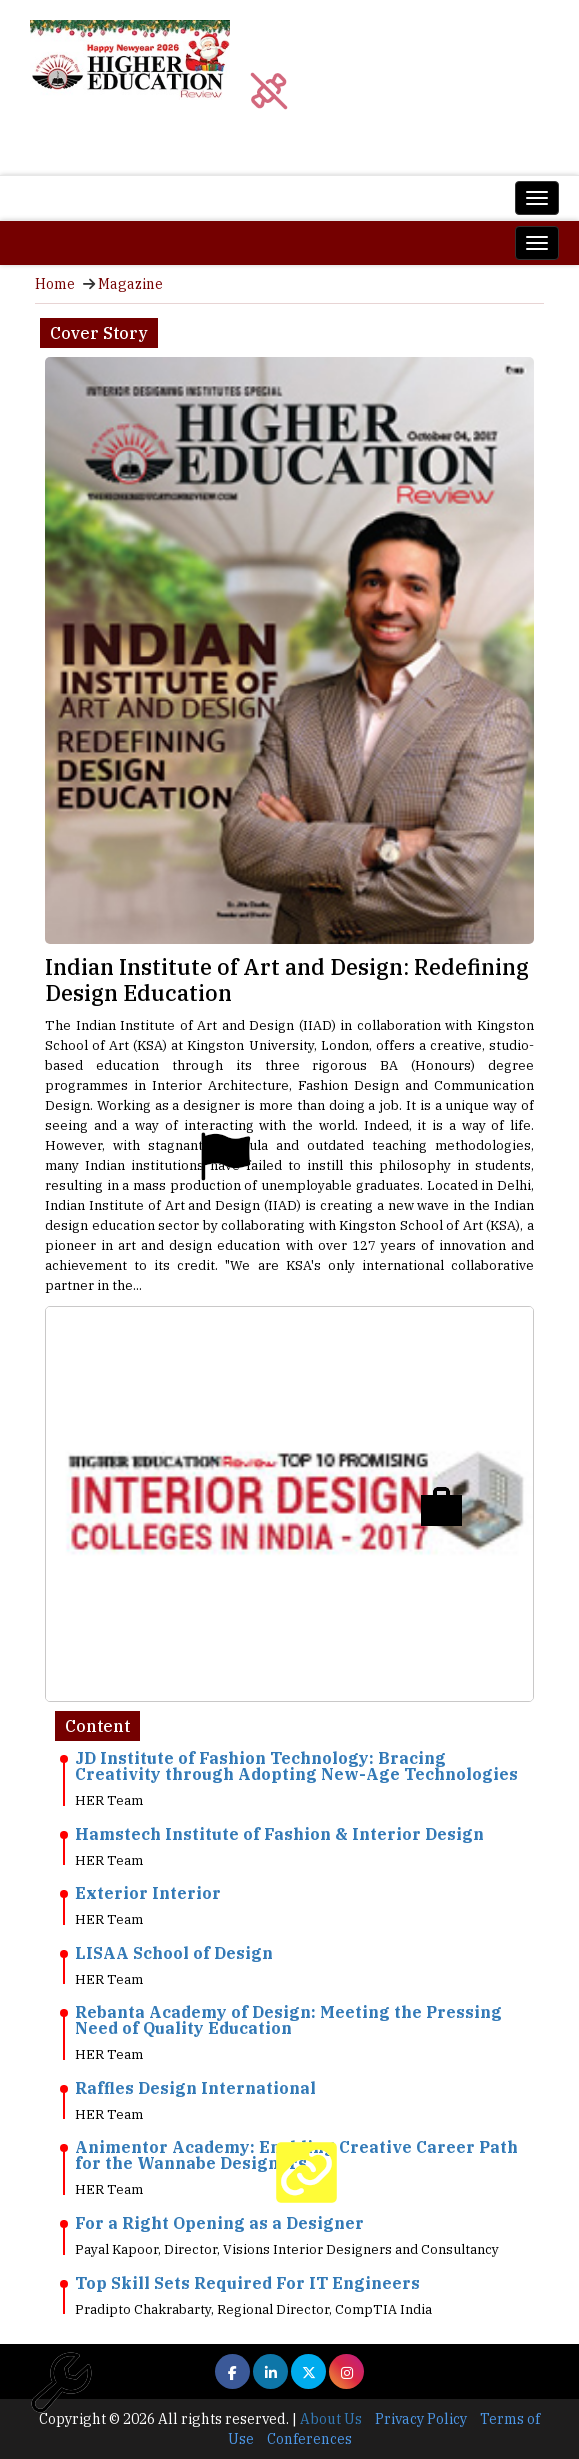 The height and width of the screenshot is (2459, 579). I want to click on access settings or preferences, so click(61, 2382).